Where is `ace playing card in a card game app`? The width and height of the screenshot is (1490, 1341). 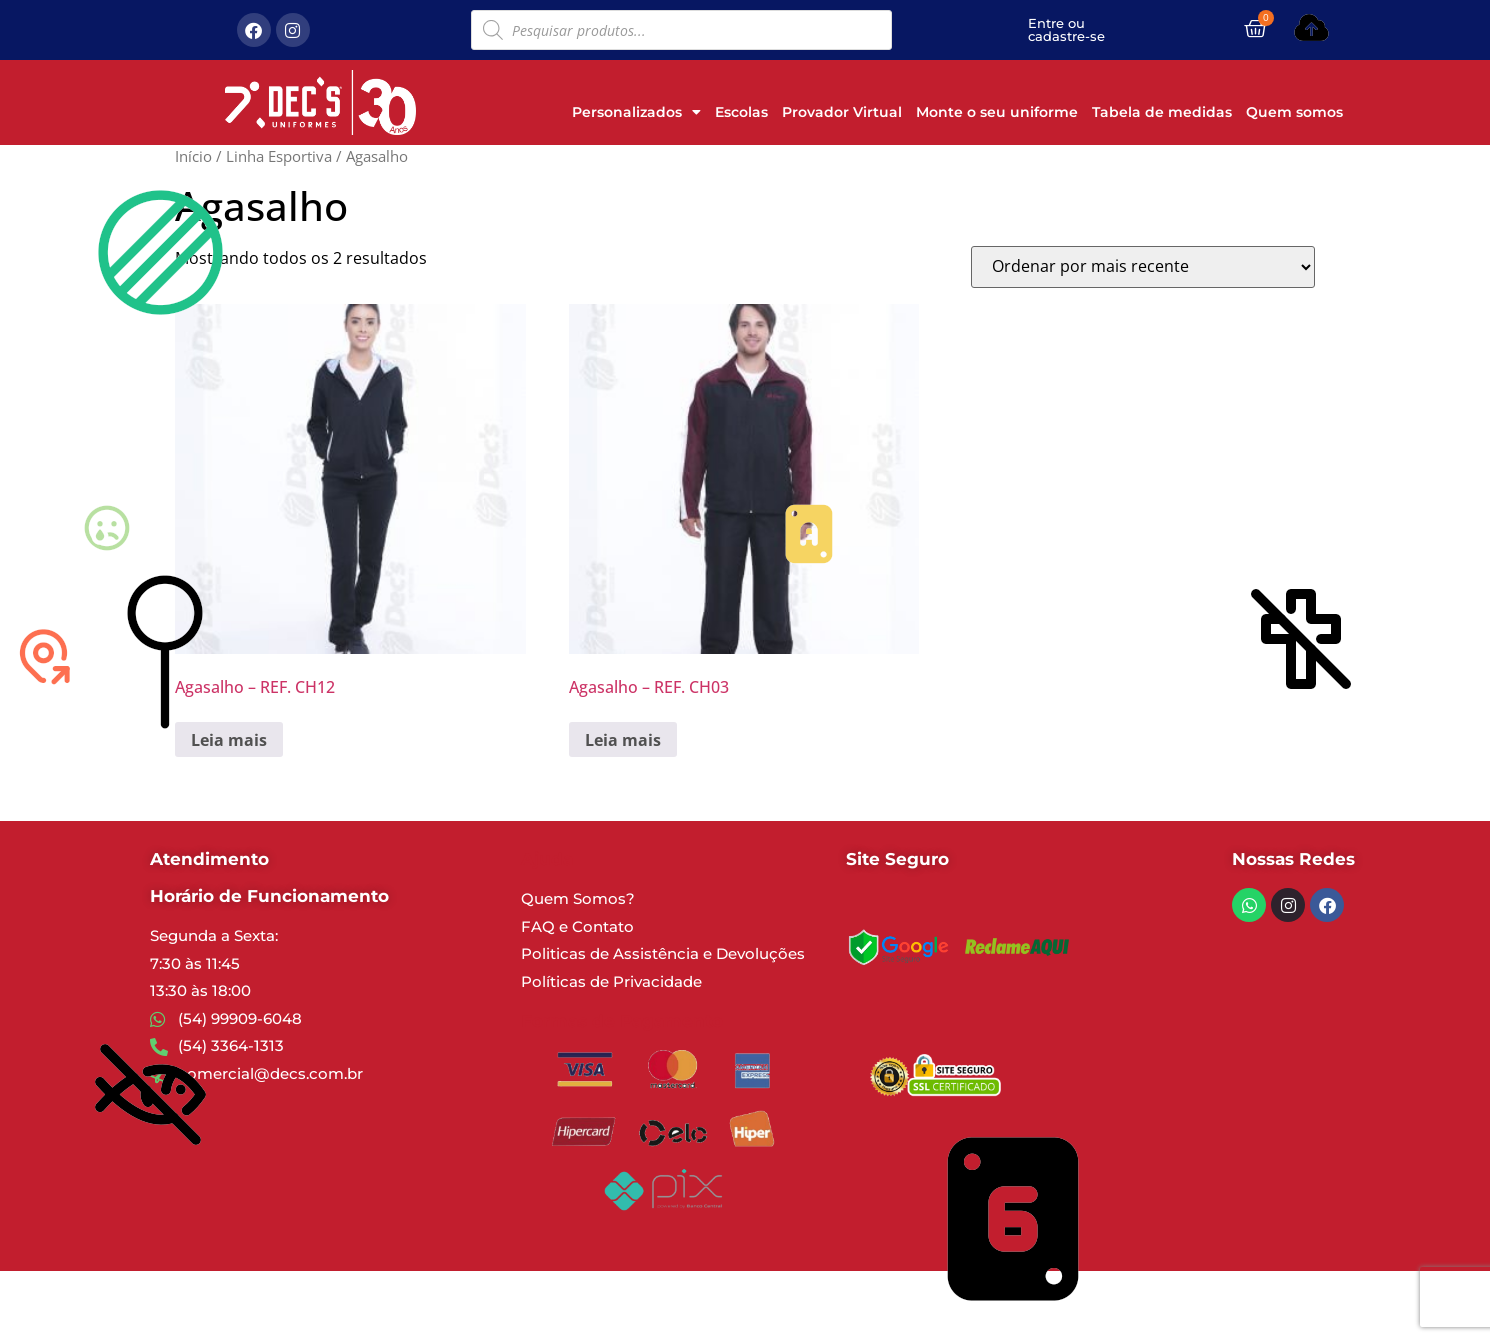
ace playing card in a card game app is located at coordinates (809, 534).